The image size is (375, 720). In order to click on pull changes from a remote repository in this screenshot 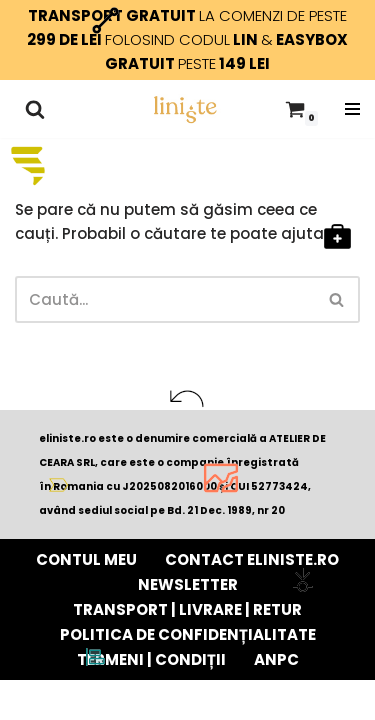, I will do `click(302, 580)`.